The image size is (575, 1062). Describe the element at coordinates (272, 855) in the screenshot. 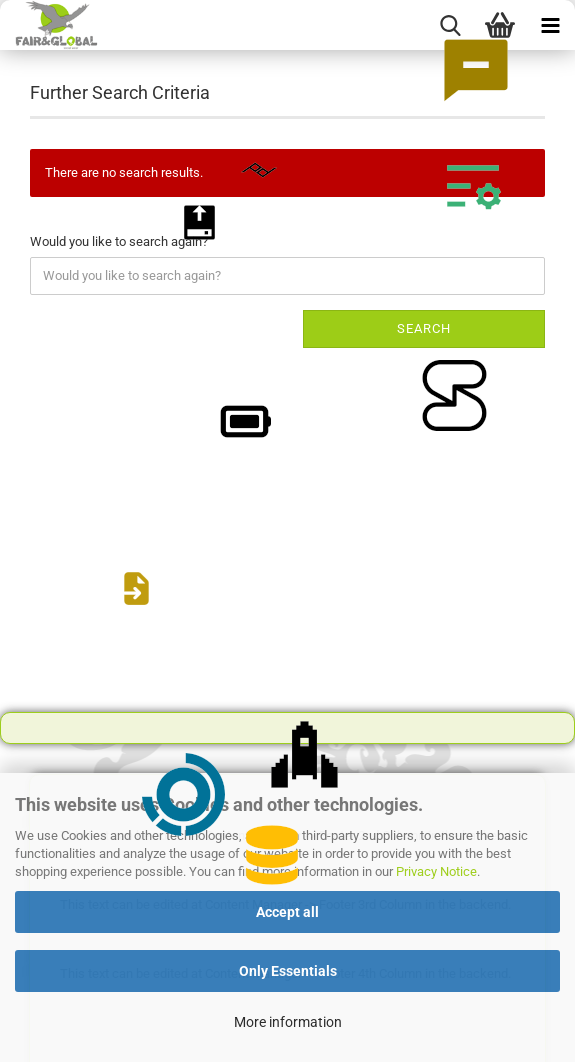

I see `access database storage` at that location.